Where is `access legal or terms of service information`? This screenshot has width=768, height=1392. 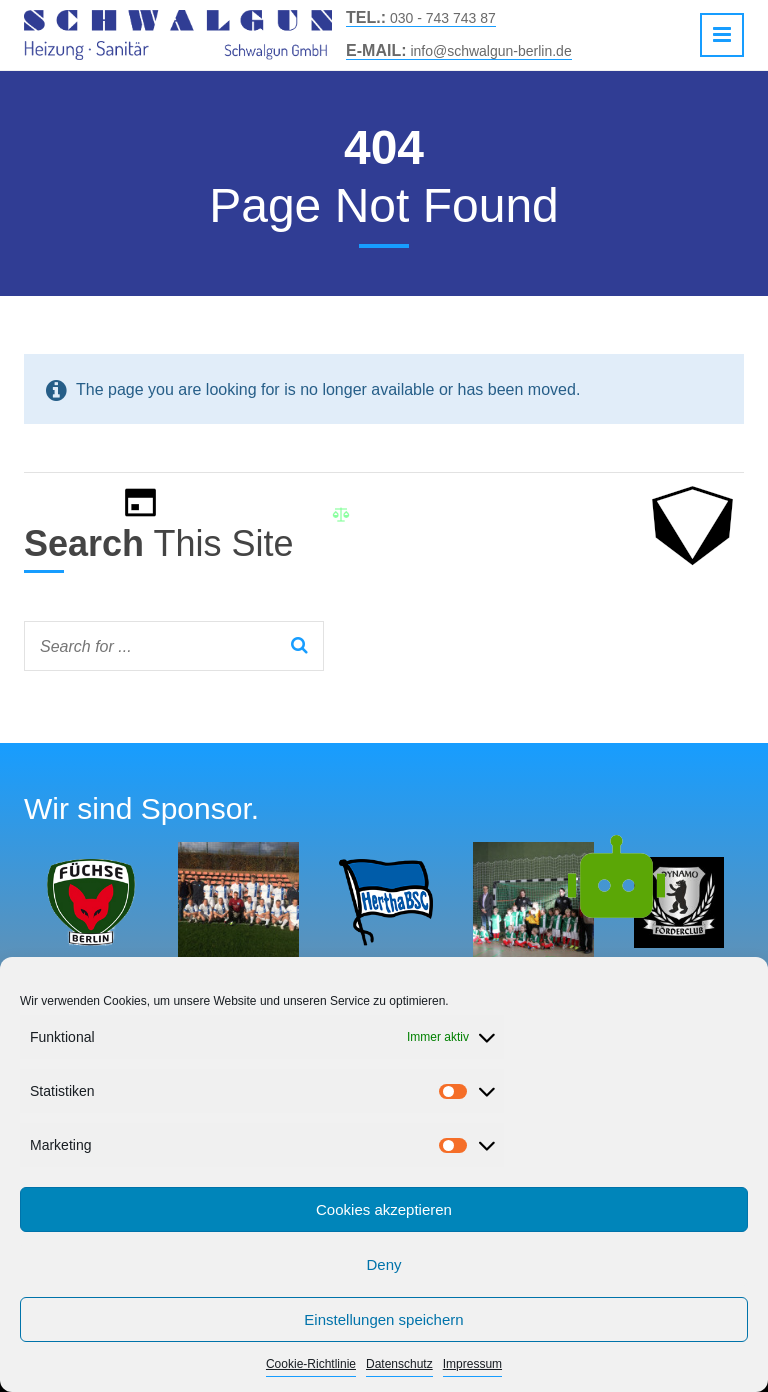 access legal or terms of service information is located at coordinates (341, 515).